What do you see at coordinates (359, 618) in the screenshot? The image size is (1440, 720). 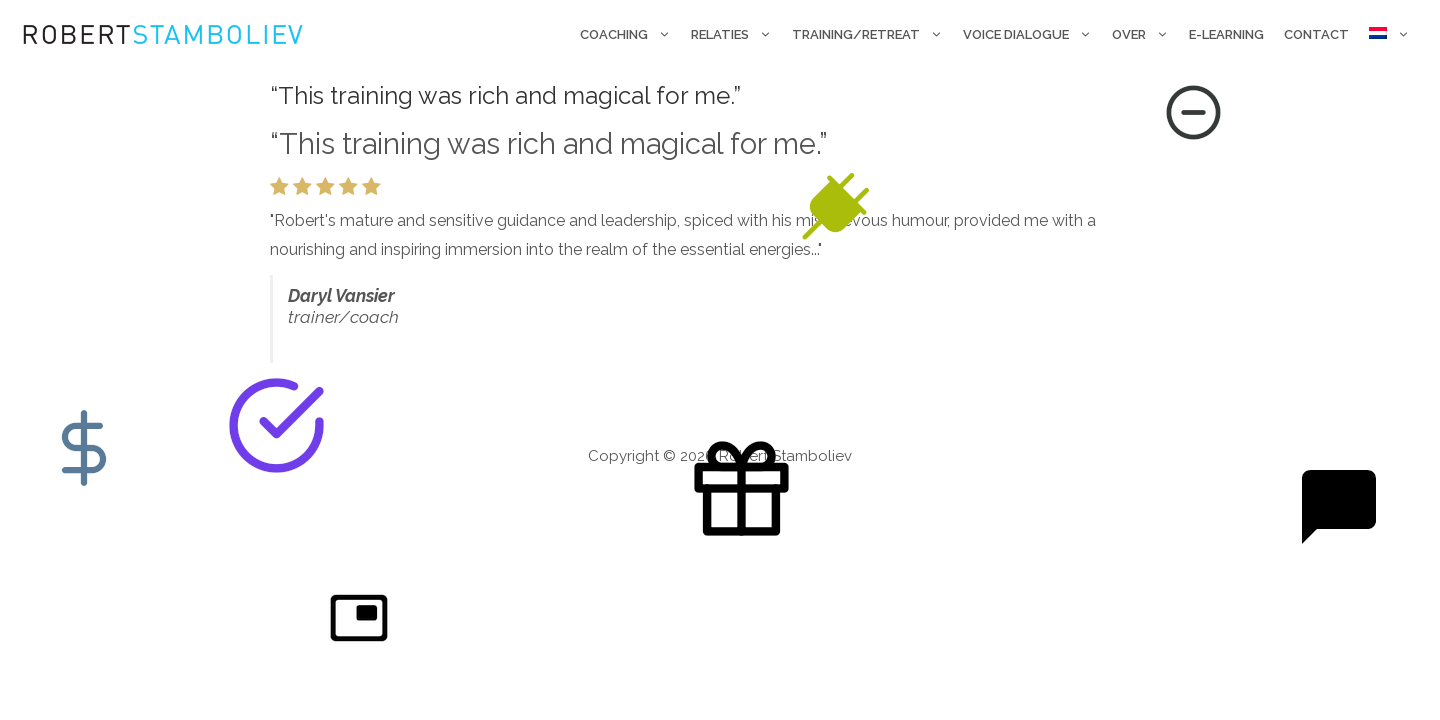 I see `enable picture-in-picture mode` at bounding box center [359, 618].